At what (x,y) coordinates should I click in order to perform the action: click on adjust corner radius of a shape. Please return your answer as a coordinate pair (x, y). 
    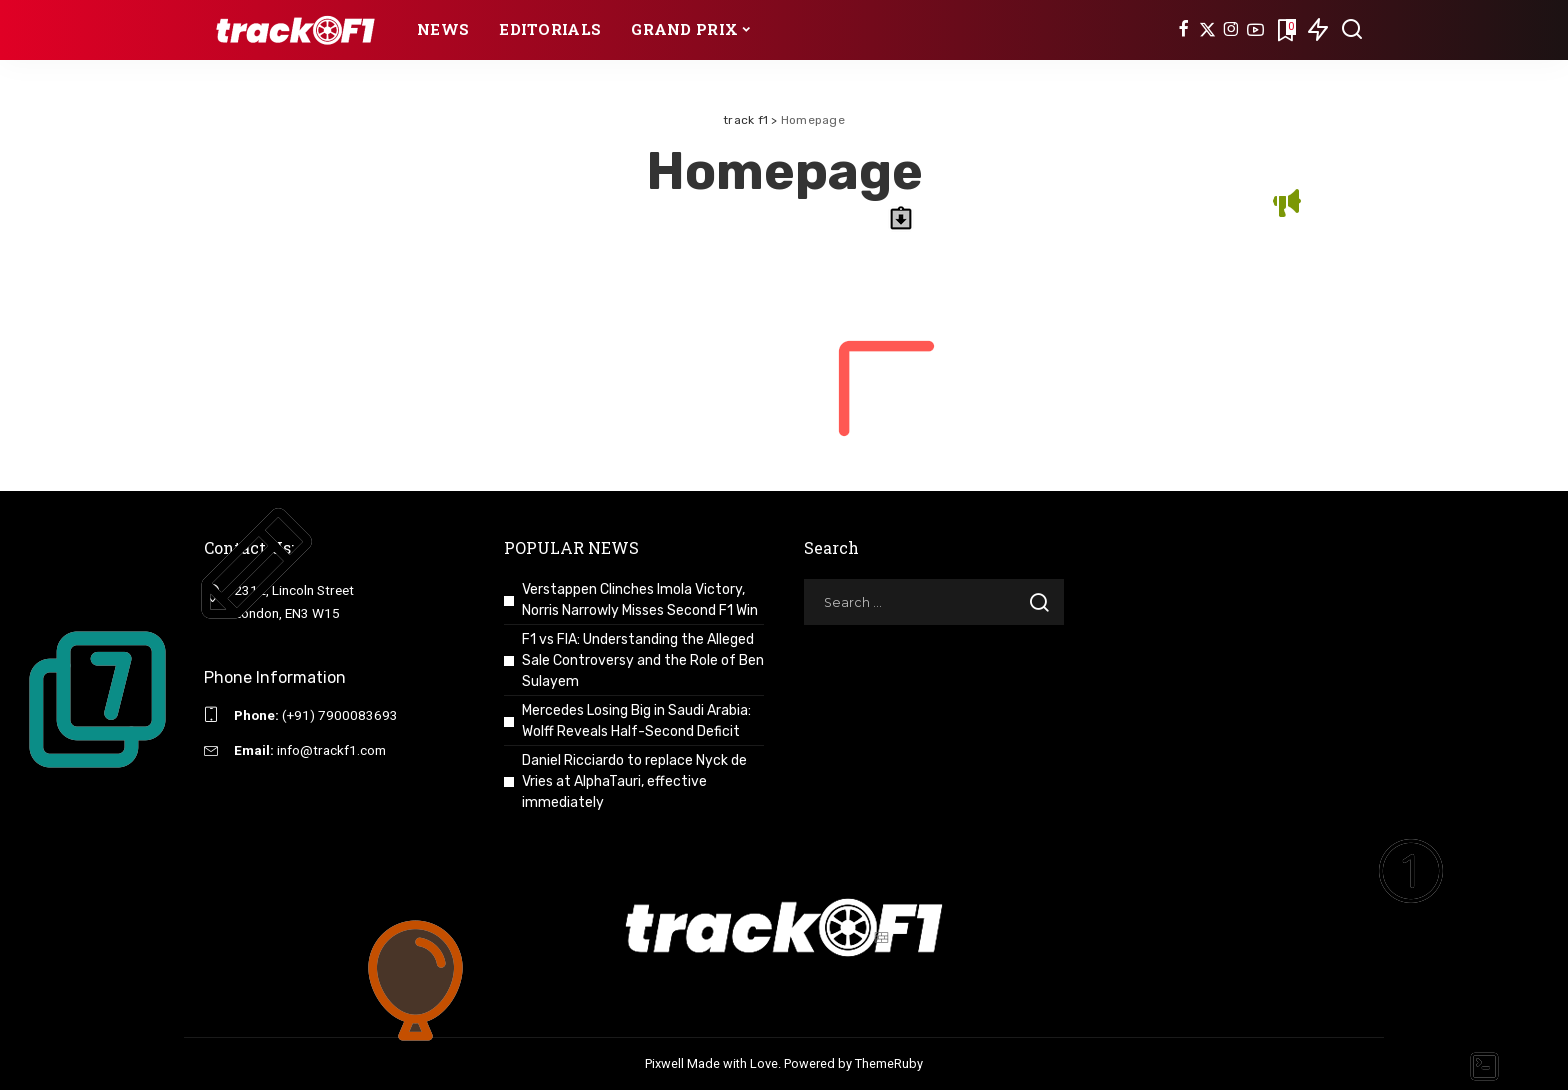
    Looking at the image, I should click on (886, 388).